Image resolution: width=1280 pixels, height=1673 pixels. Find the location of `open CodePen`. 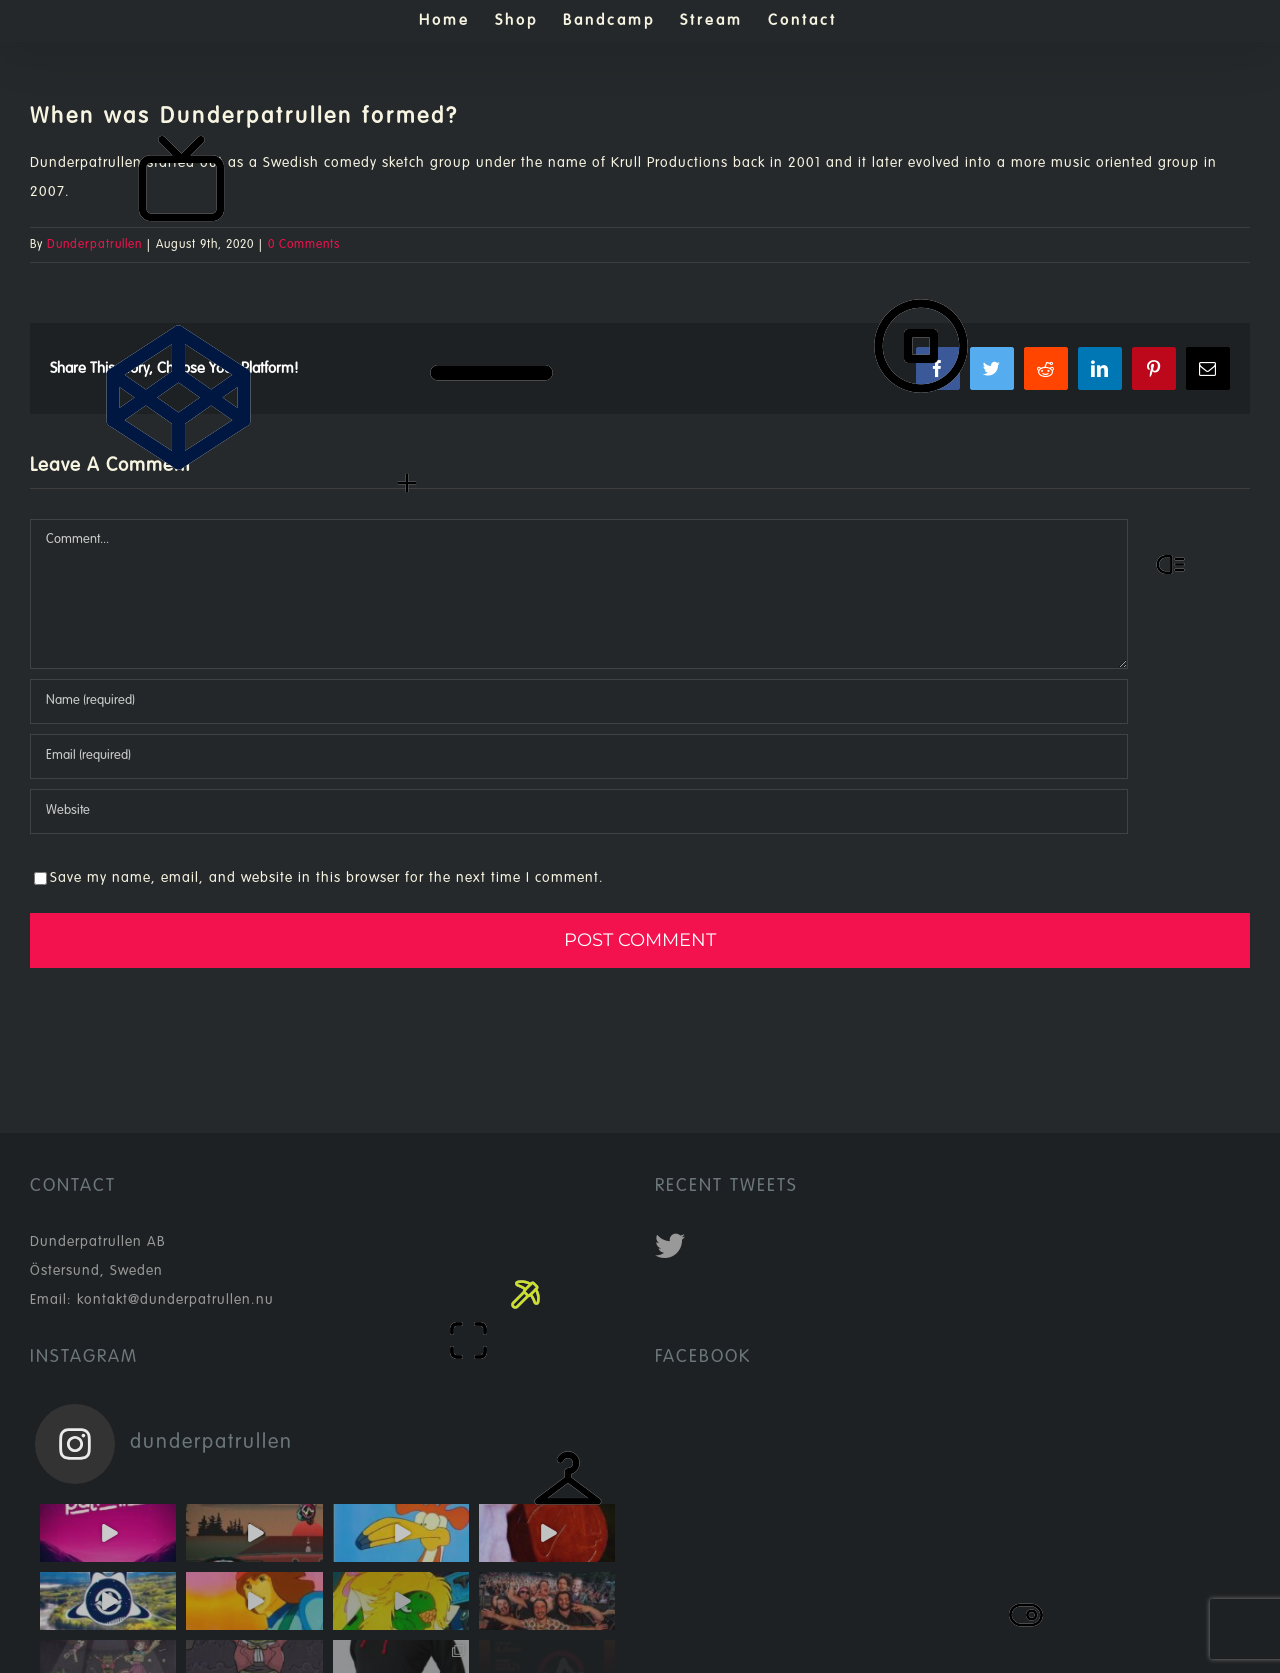

open CodePen is located at coordinates (178, 397).